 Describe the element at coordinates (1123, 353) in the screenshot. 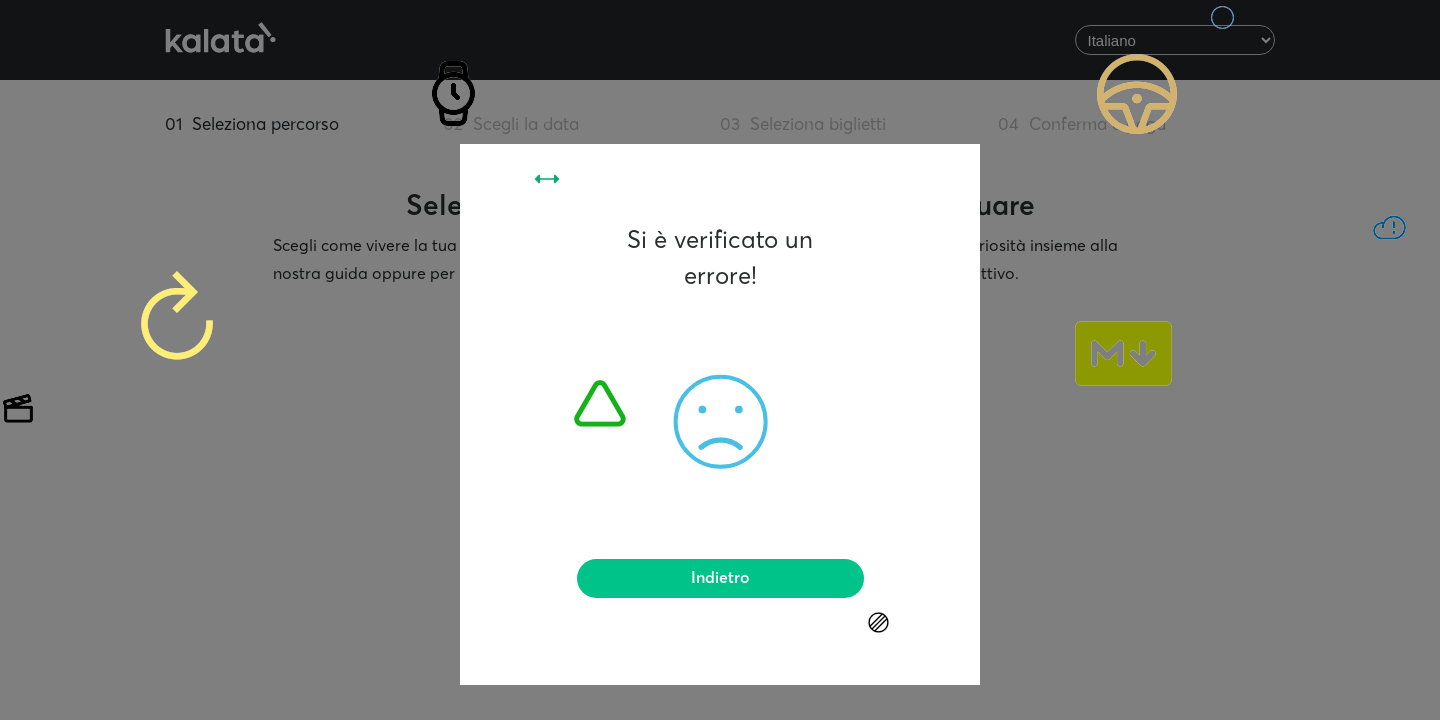

I see `indicates markdown formatting is supported` at that location.